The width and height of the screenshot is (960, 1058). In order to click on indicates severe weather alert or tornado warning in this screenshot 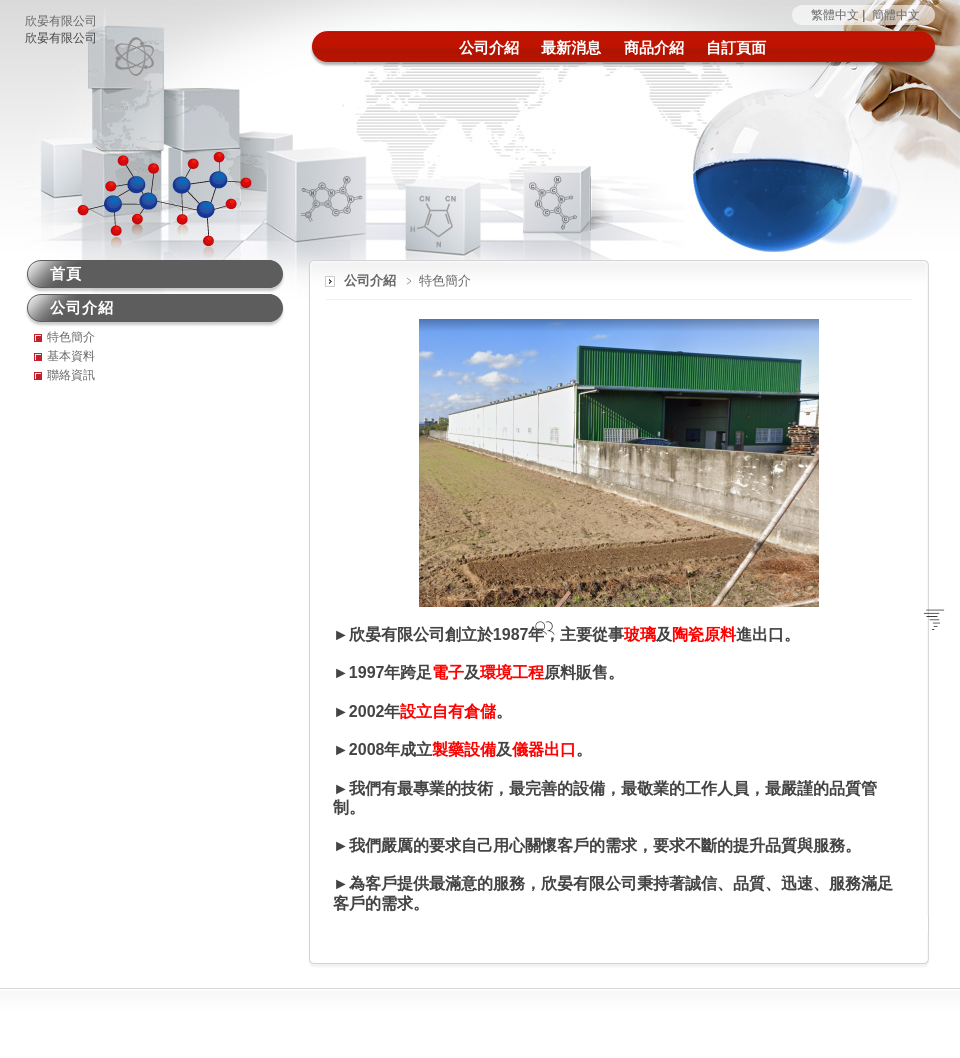, I will do `click(934, 619)`.